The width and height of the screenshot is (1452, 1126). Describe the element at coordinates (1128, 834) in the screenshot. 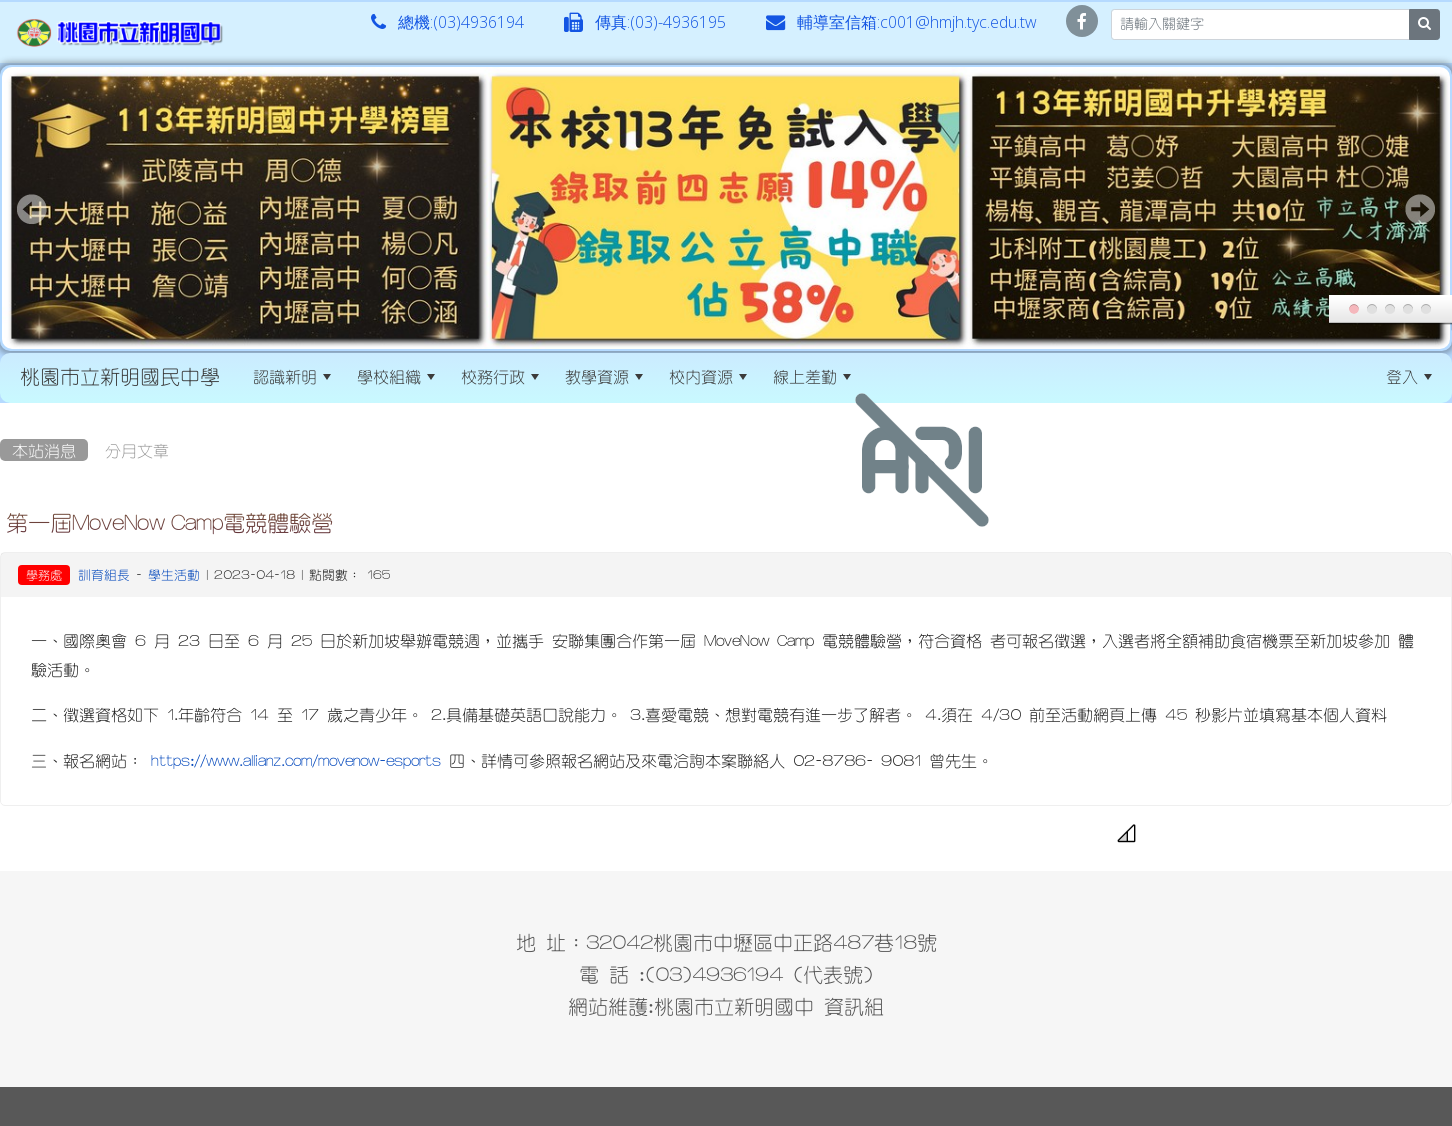

I see `indicates medium cellular signal strength` at that location.